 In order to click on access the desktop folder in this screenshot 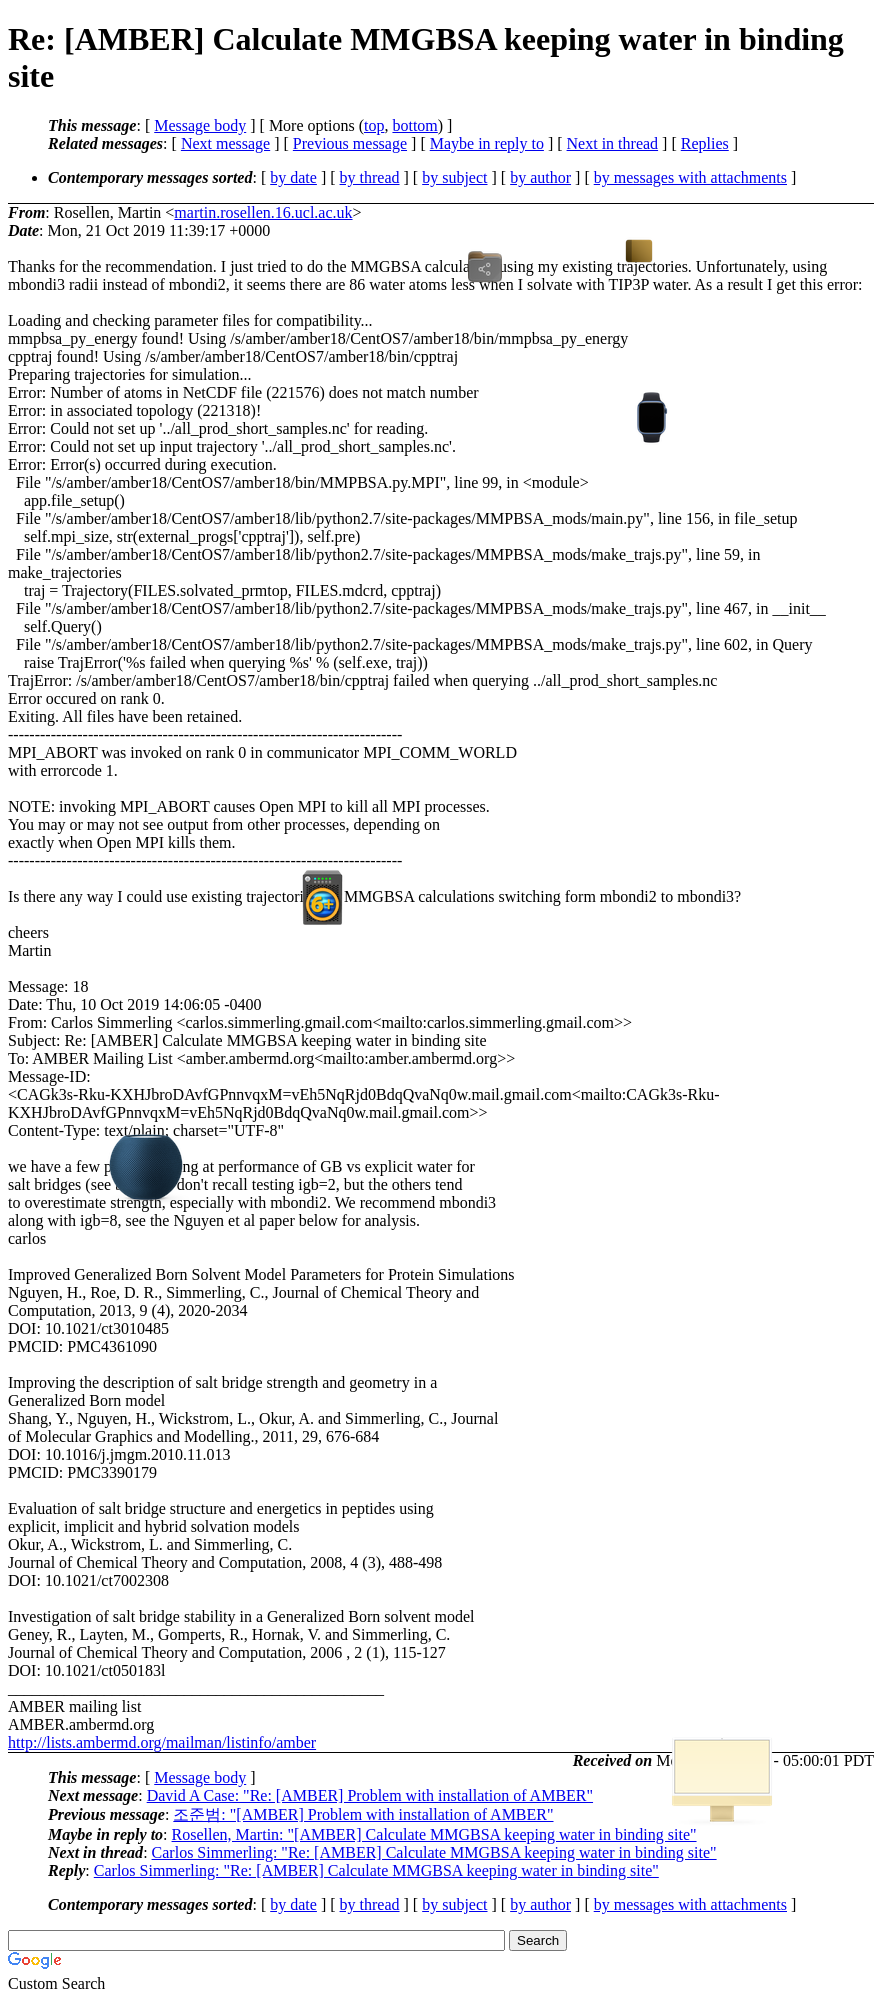, I will do `click(639, 250)`.